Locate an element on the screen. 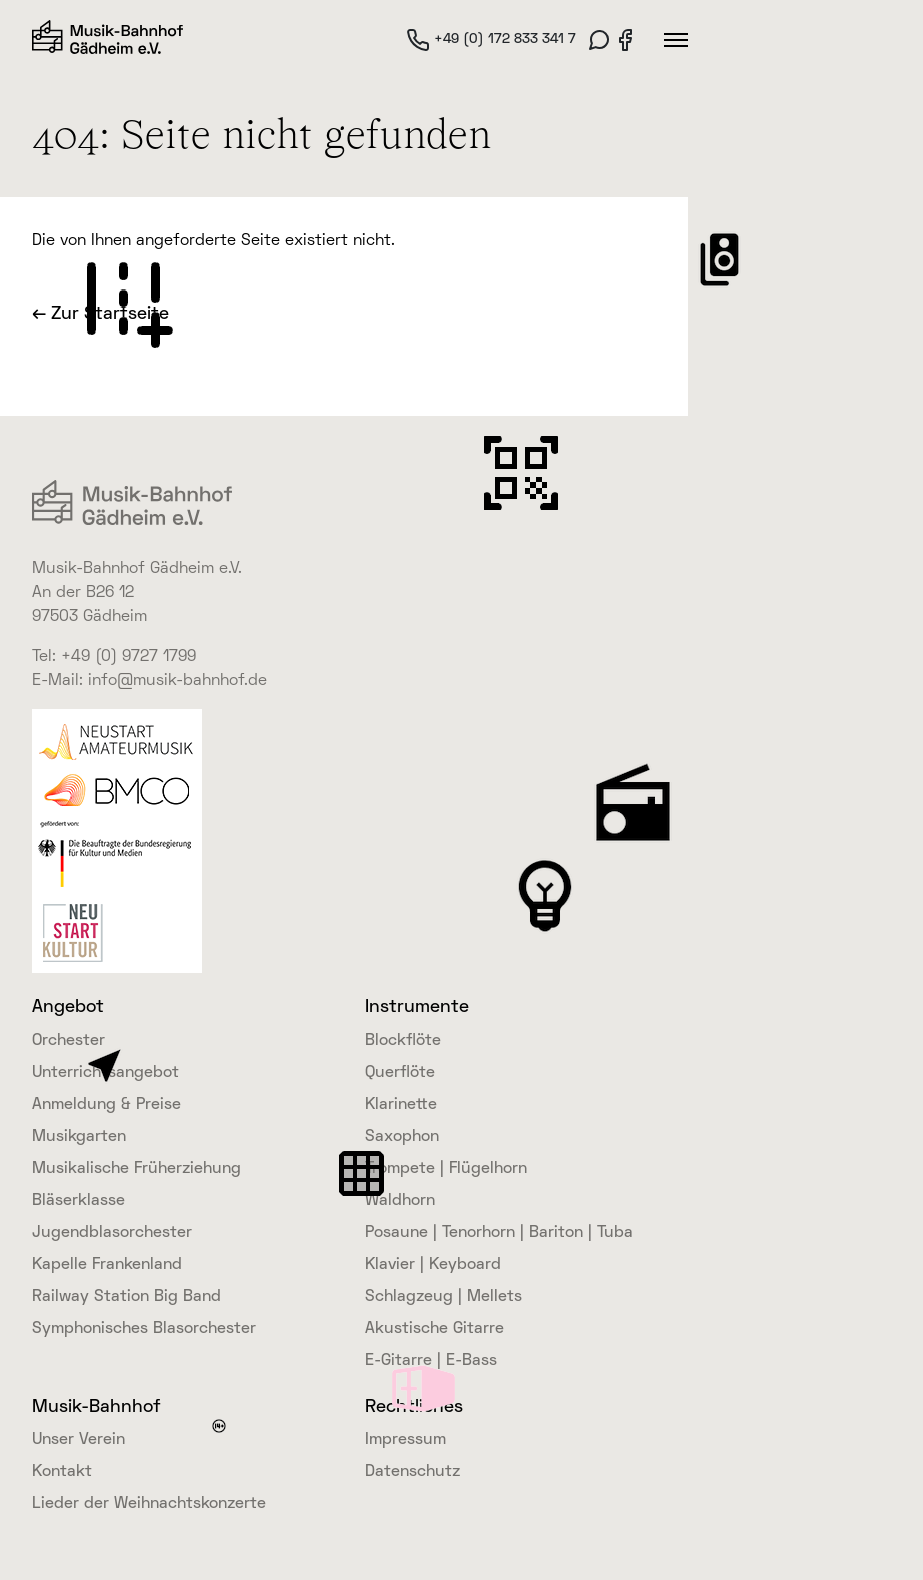 The width and height of the screenshot is (923, 1580). view shipping or freight details is located at coordinates (423, 1388).